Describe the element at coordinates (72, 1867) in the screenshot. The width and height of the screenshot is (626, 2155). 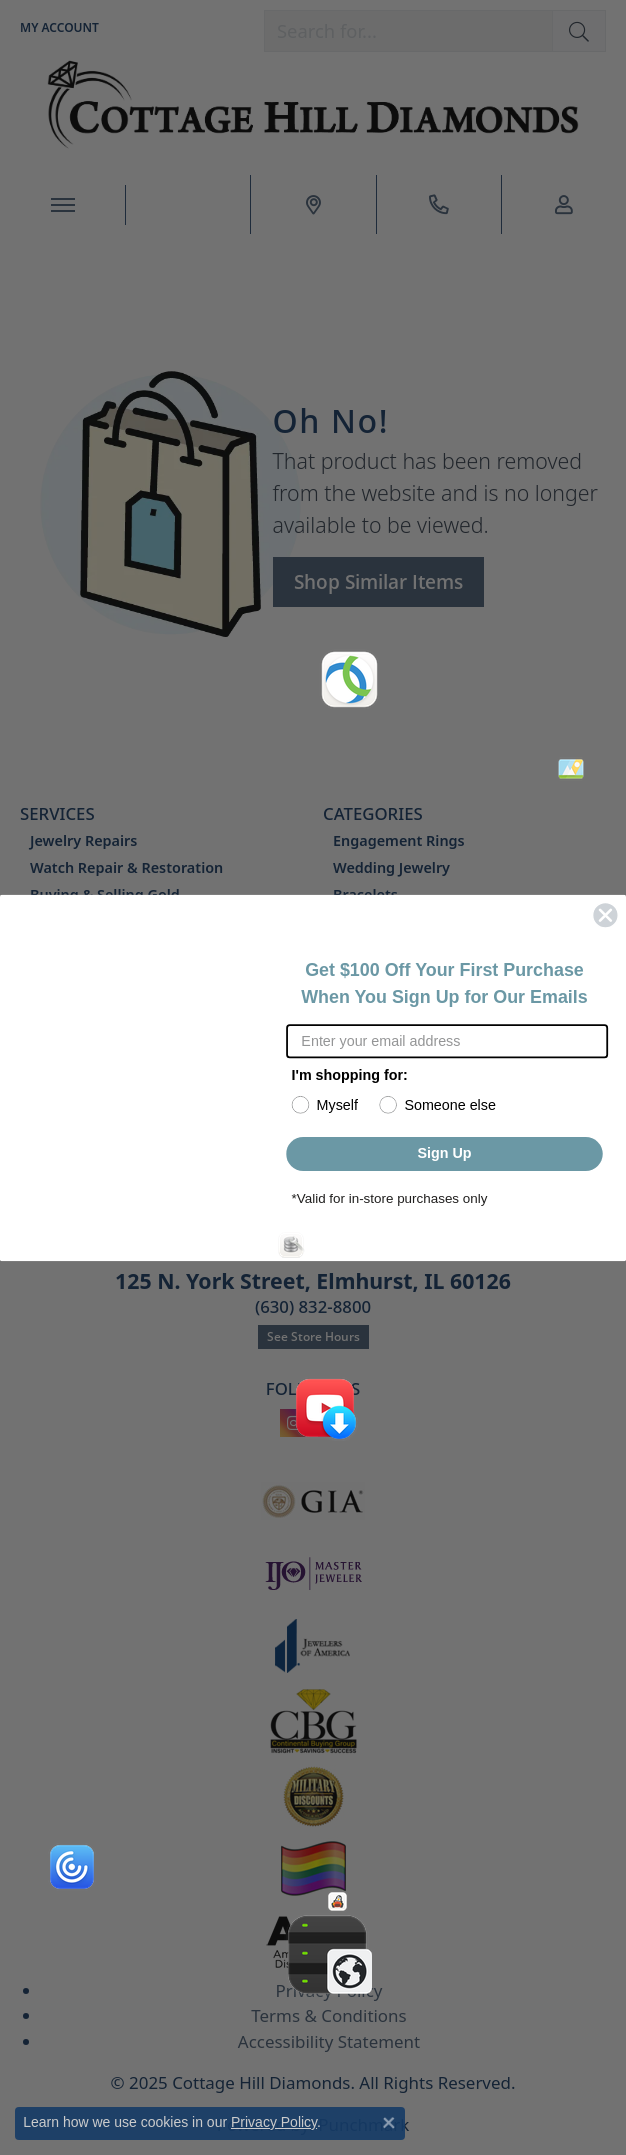
I see `open the receiver app` at that location.